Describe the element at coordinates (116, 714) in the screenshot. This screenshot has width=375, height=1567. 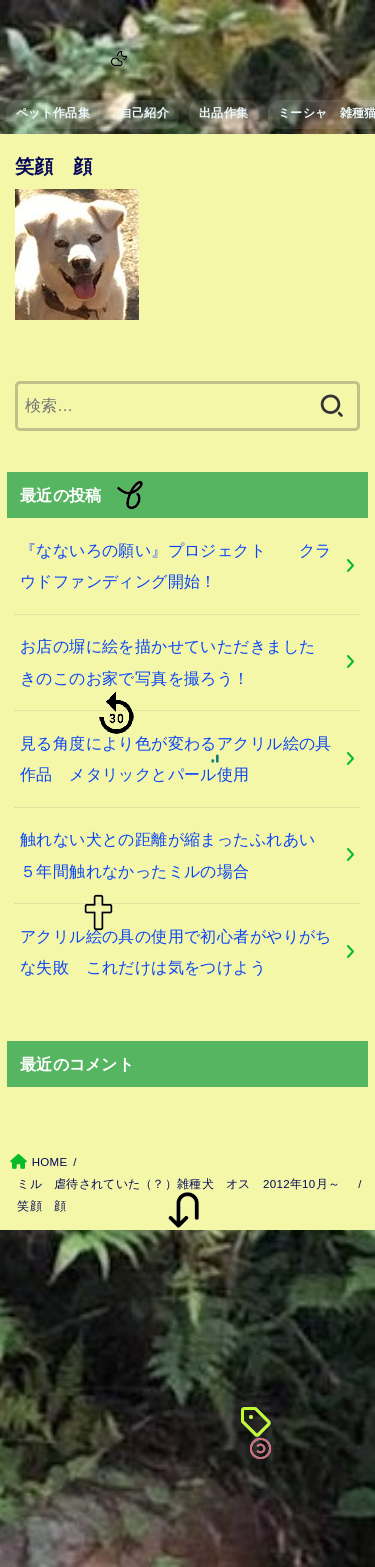
I see `replay the last 30 seconds` at that location.